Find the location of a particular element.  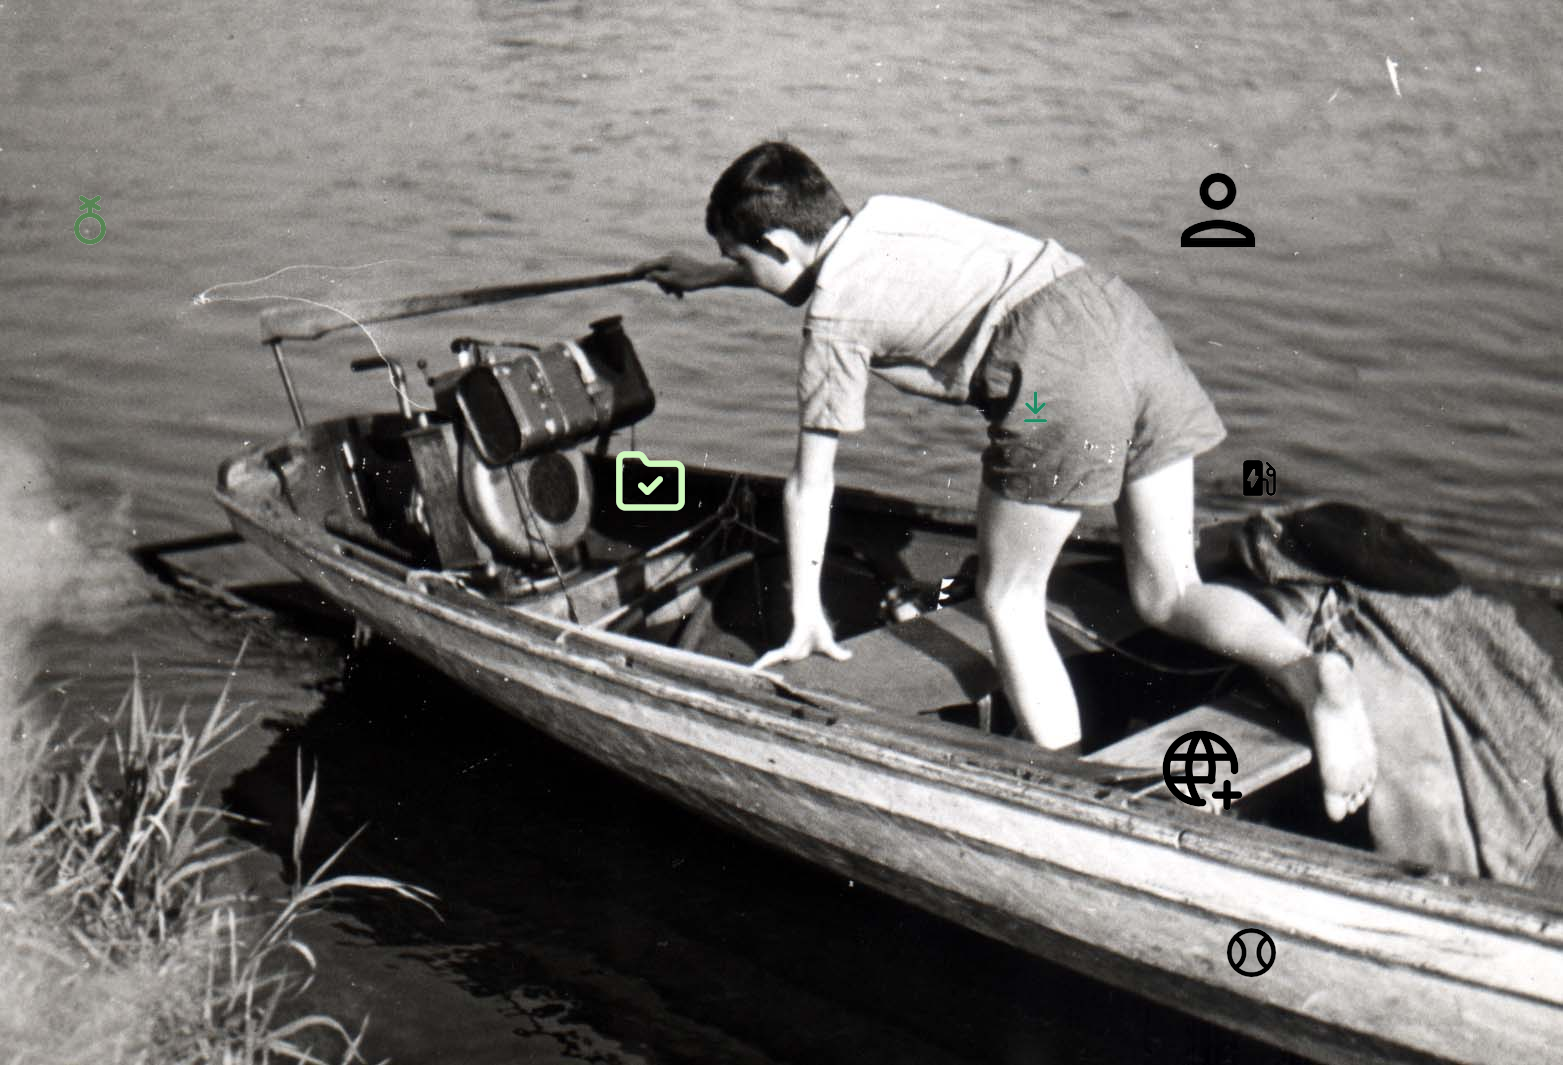

folder successfully verified or validated is located at coordinates (650, 482).